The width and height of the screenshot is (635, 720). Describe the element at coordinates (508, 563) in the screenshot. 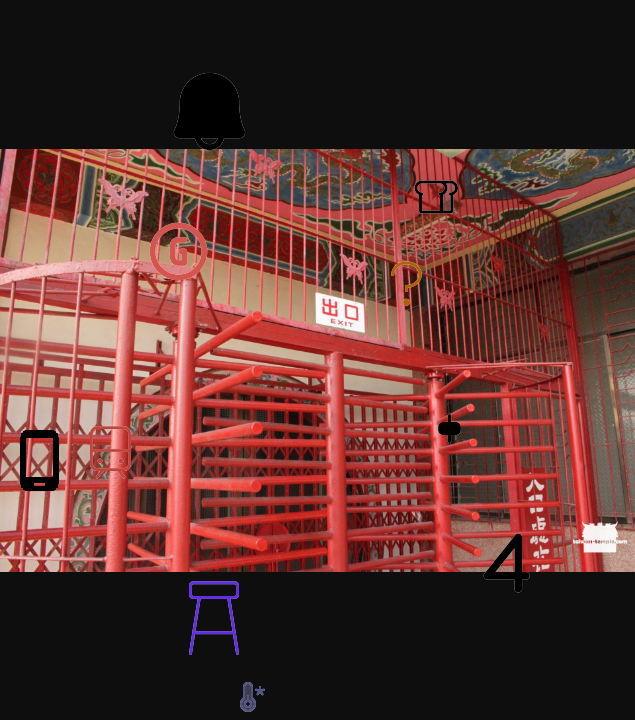

I see `indicates step four in a multi-step process` at that location.